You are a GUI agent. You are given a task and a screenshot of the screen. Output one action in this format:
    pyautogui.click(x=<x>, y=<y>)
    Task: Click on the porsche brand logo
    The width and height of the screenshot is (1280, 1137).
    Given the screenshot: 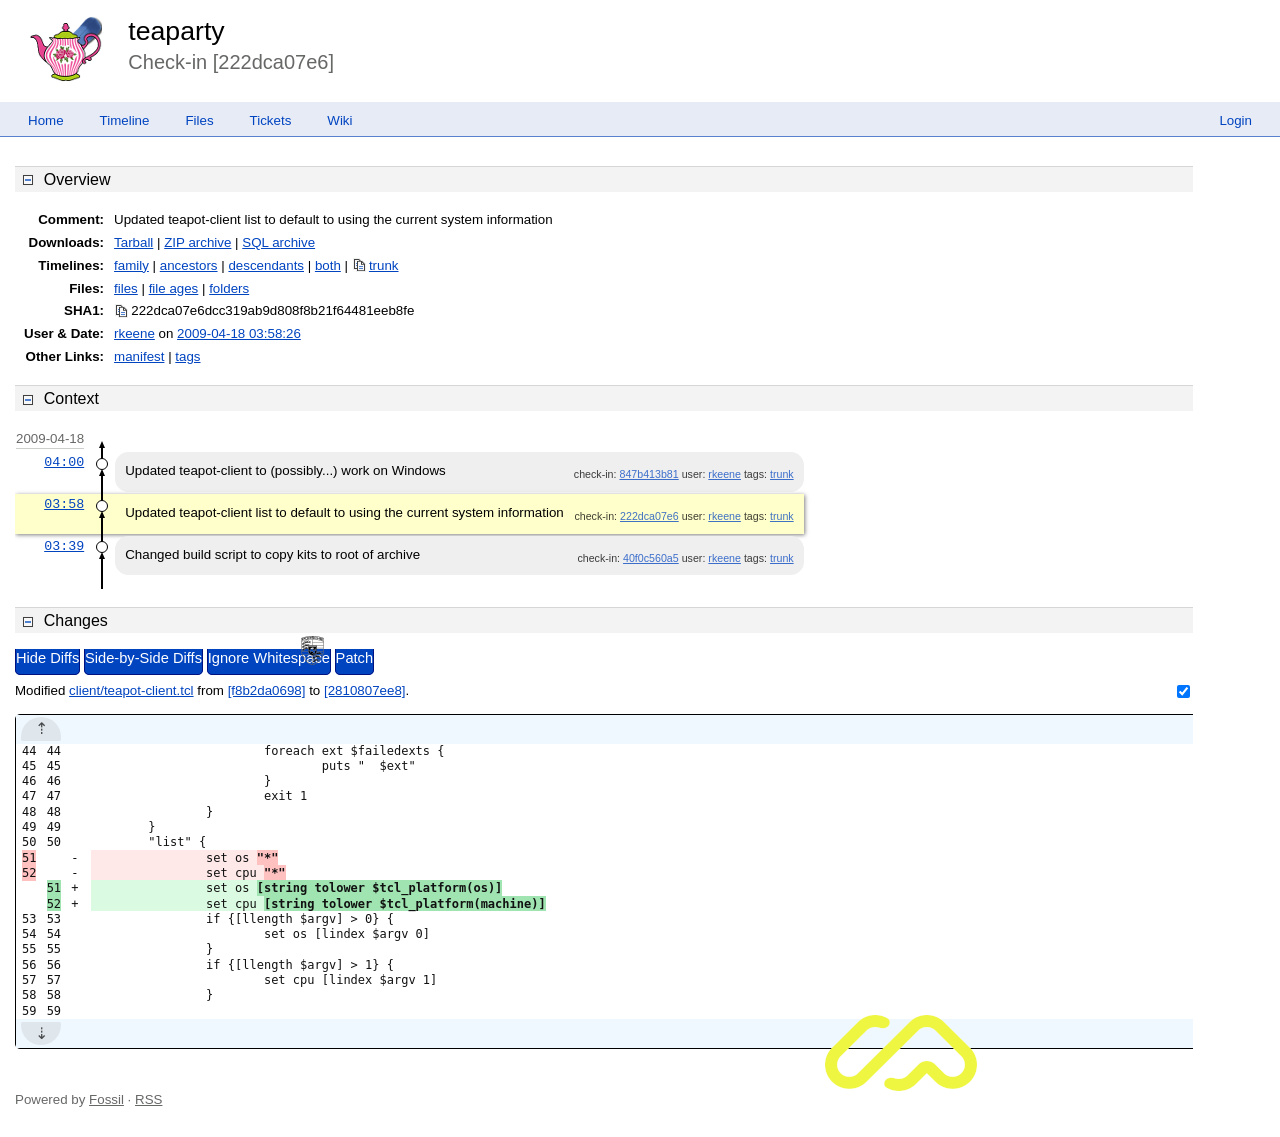 What is the action you would take?
    pyautogui.click(x=312, y=650)
    